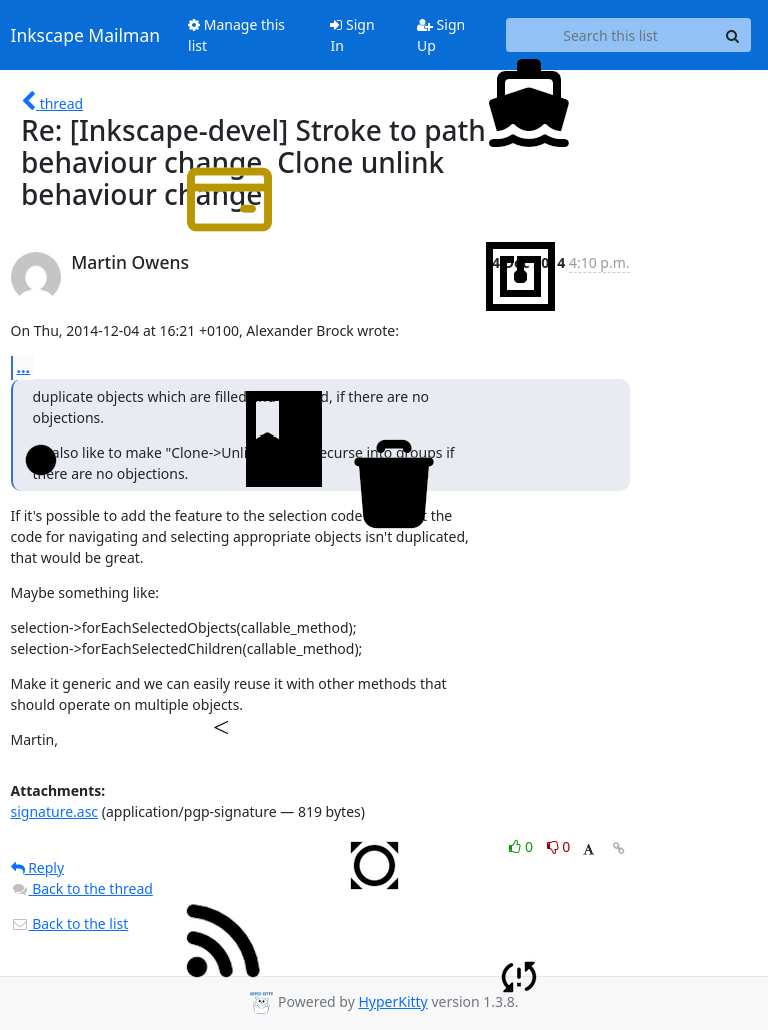  What do you see at coordinates (519, 977) in the screenshot?
I see `indicates a sync error or failure` at bounding box center [519, 977].